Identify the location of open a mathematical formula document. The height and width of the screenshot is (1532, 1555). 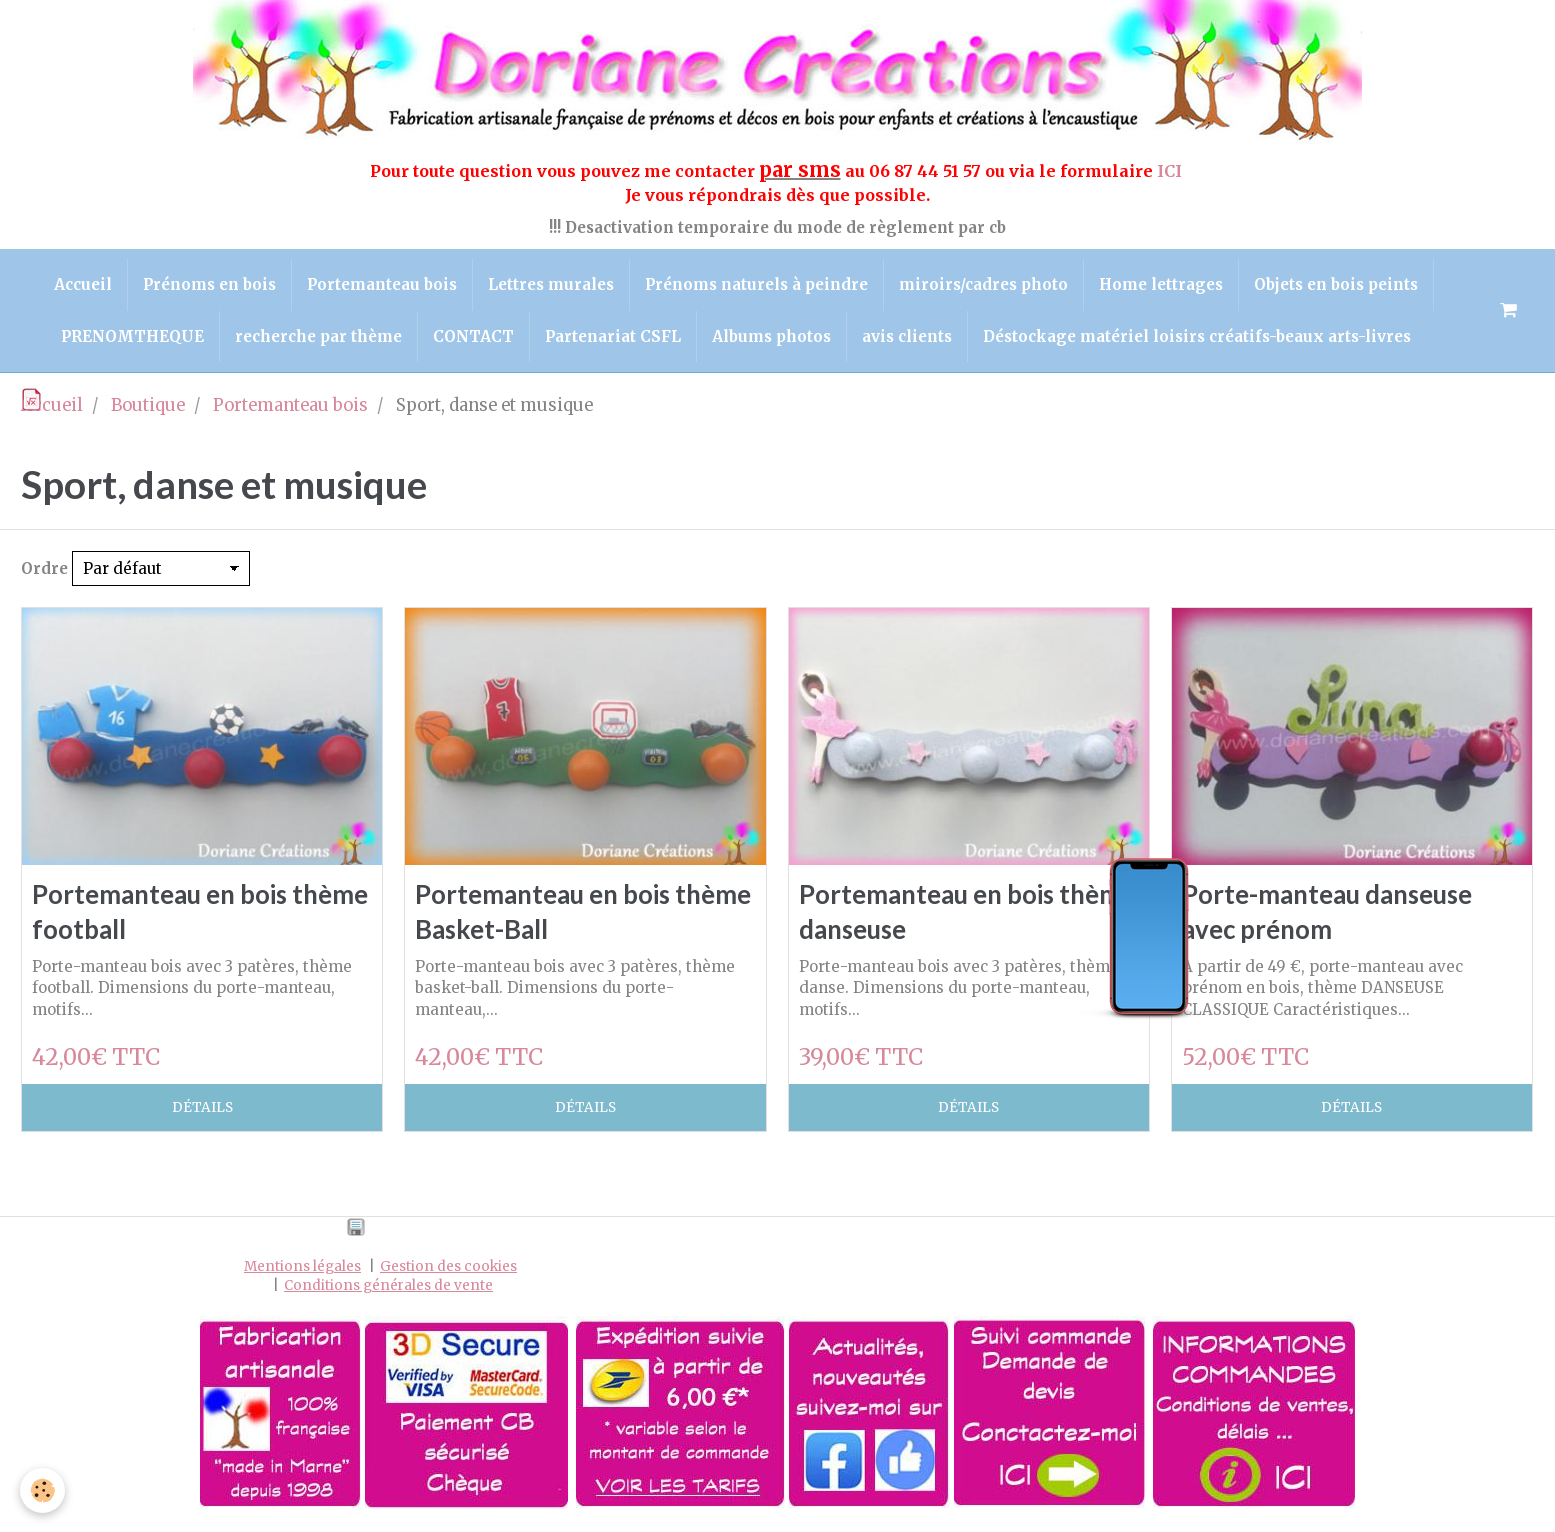
(31, 399).